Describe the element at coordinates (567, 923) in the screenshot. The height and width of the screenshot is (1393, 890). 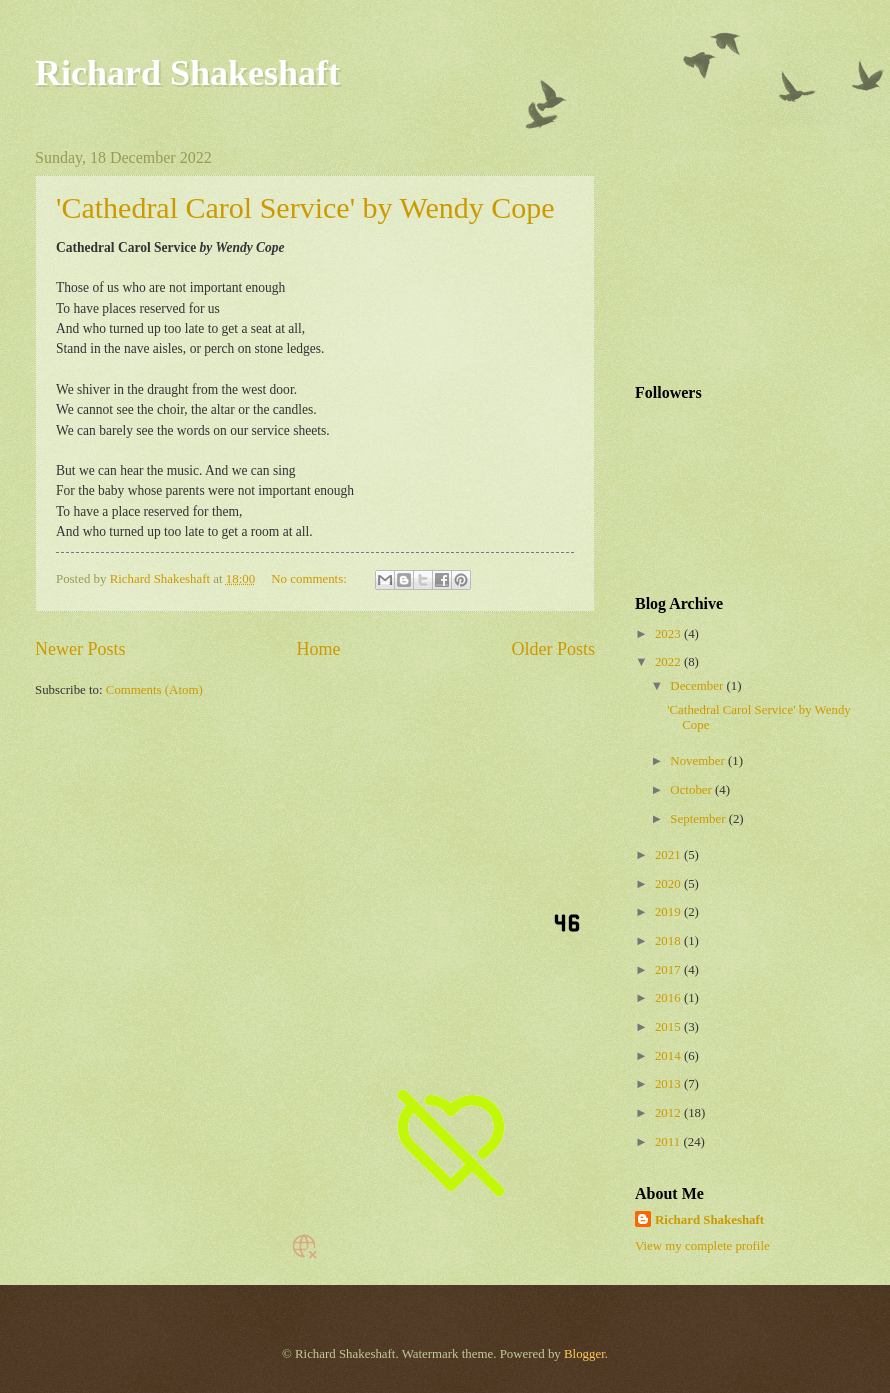
I see `displays the number 46 as a label or badge` at that location.